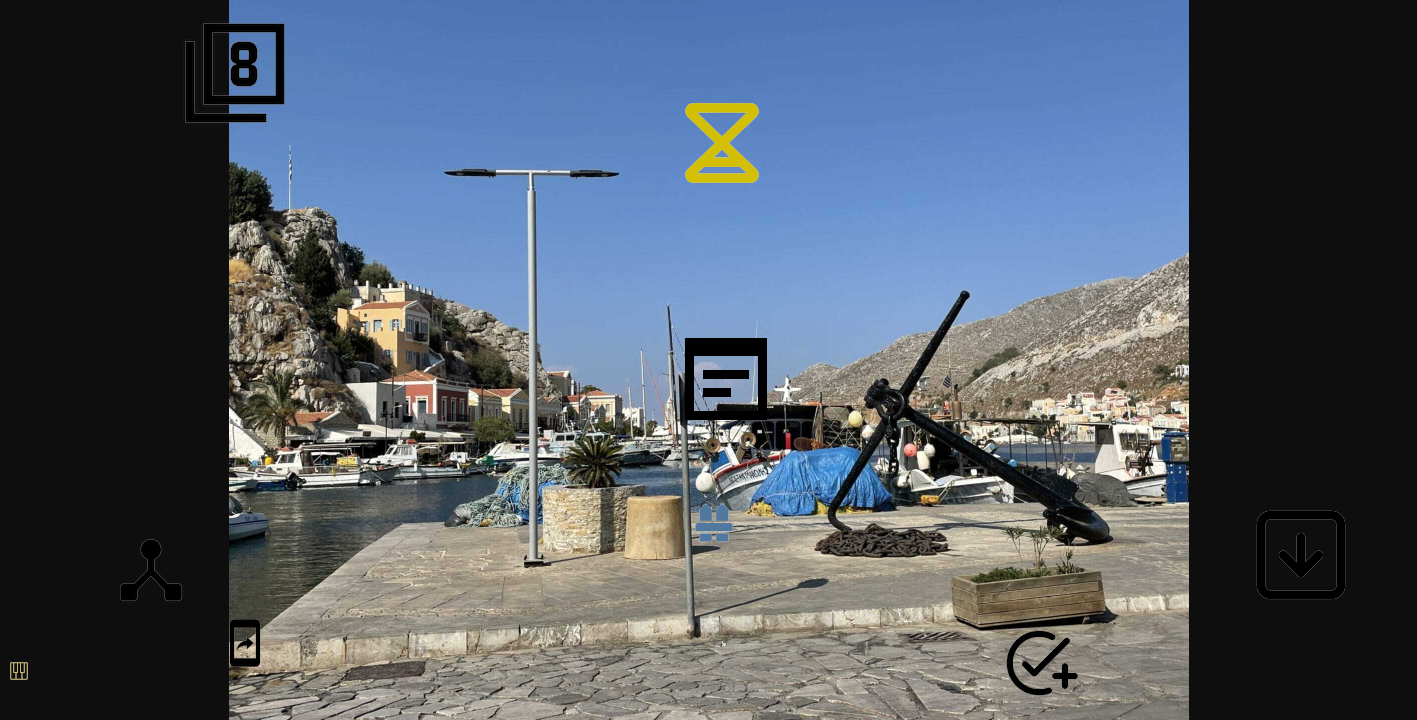  Describe the element at coordinates (1301, 555) in the screenshot. I see `download file or content` at that location.